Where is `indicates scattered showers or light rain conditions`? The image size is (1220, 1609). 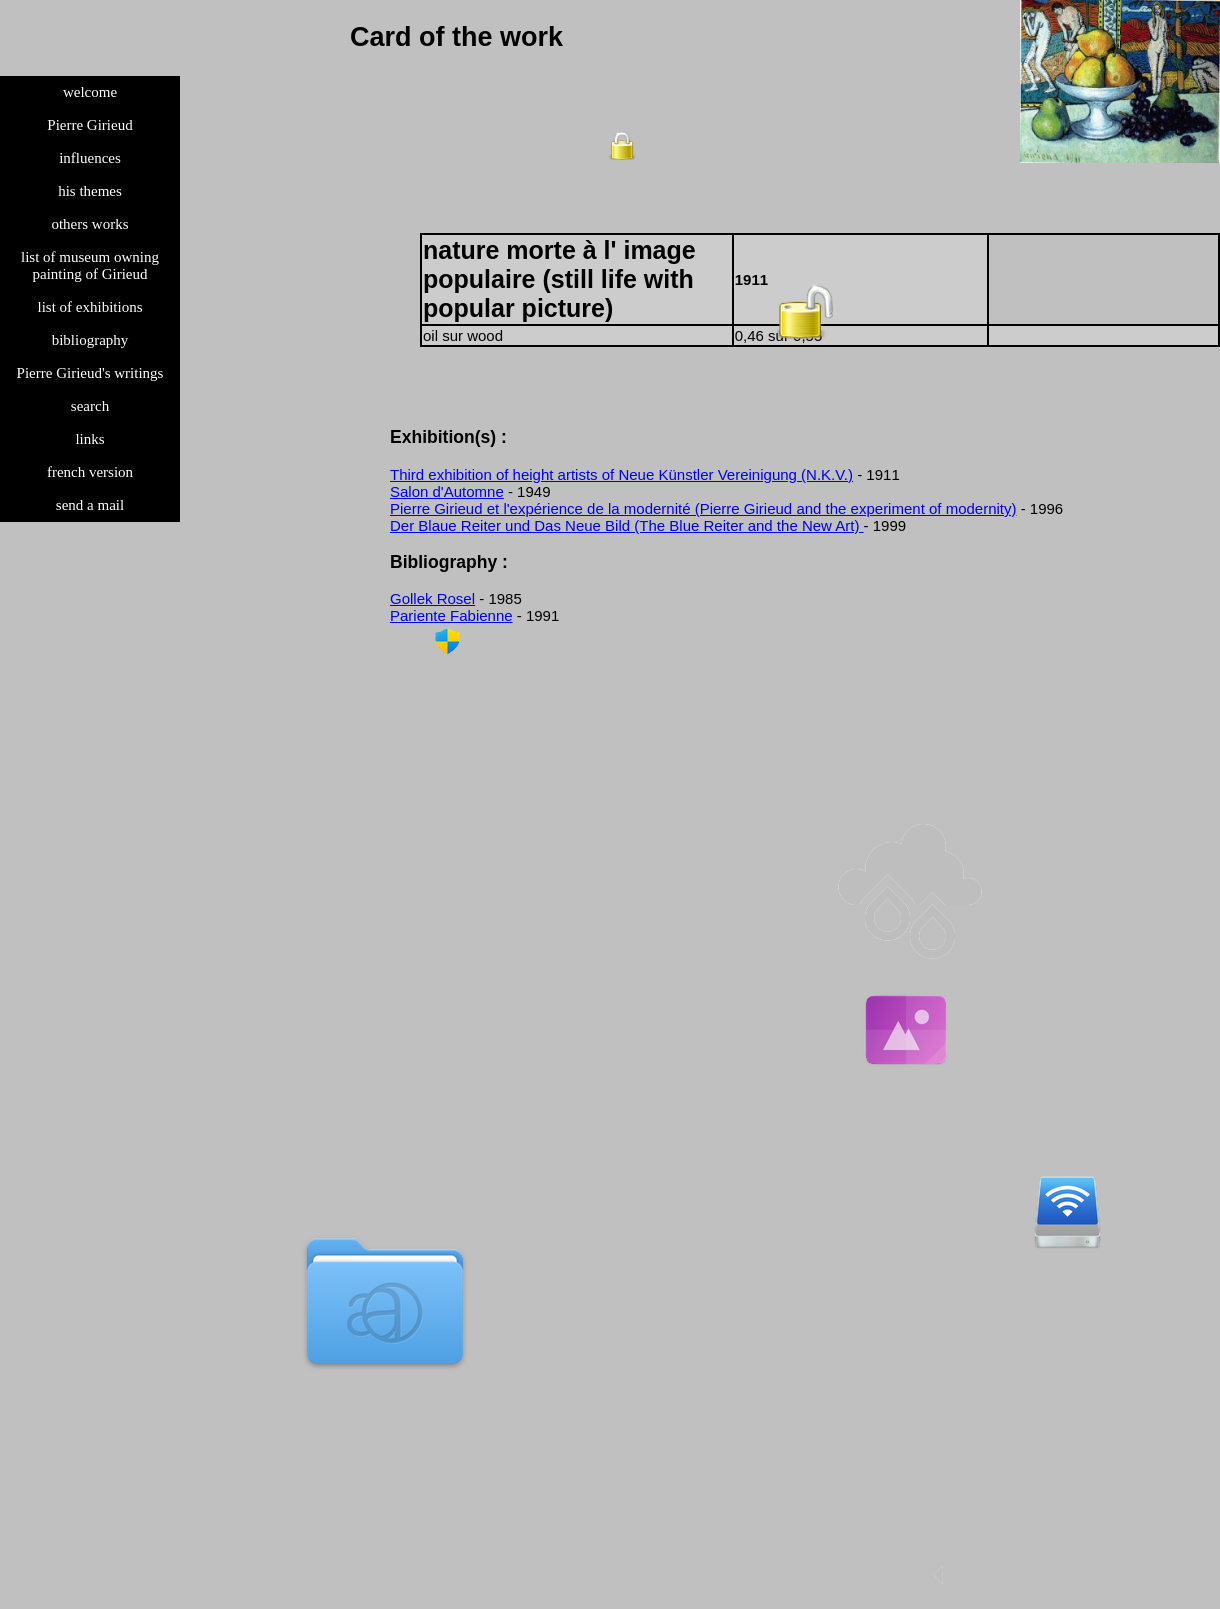
indicates scattered showers or light rain conditions is located at coordinates (910, 887).